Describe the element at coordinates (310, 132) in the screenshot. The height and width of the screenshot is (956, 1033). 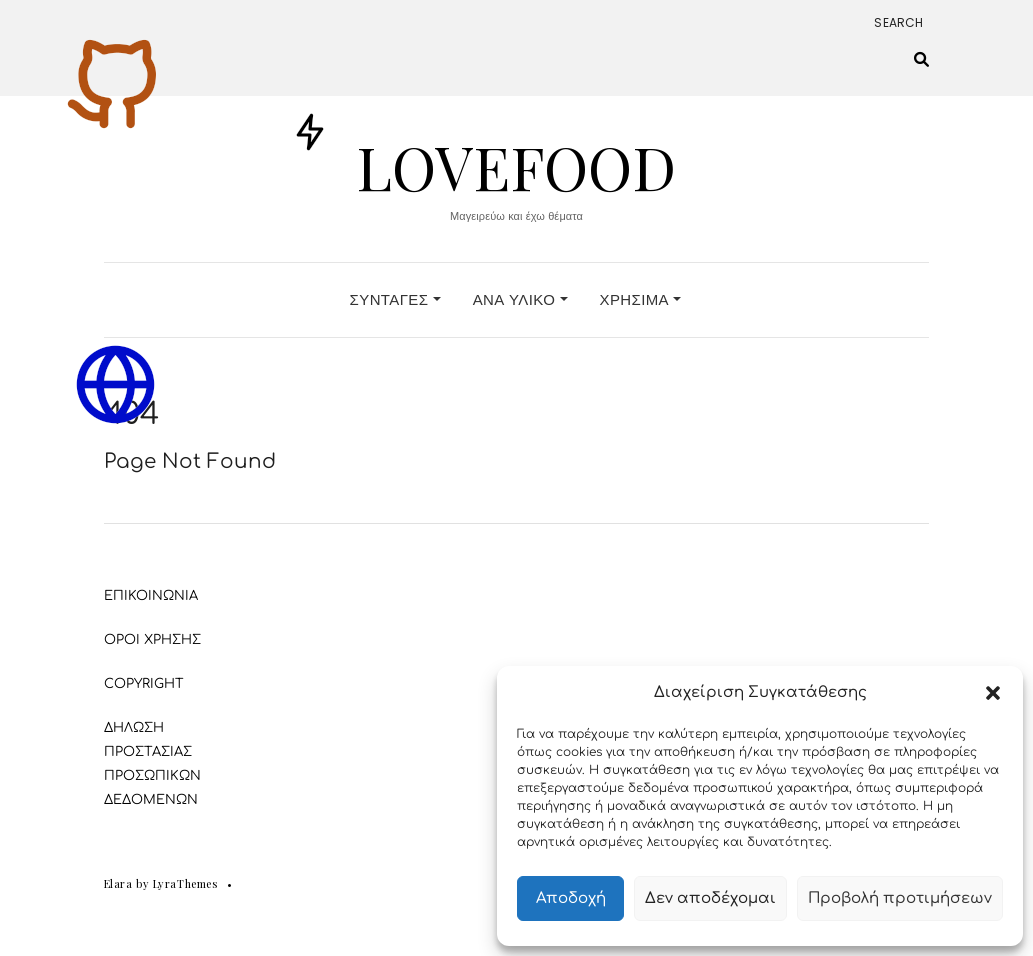
I see `toggle flash on camera` at that location.